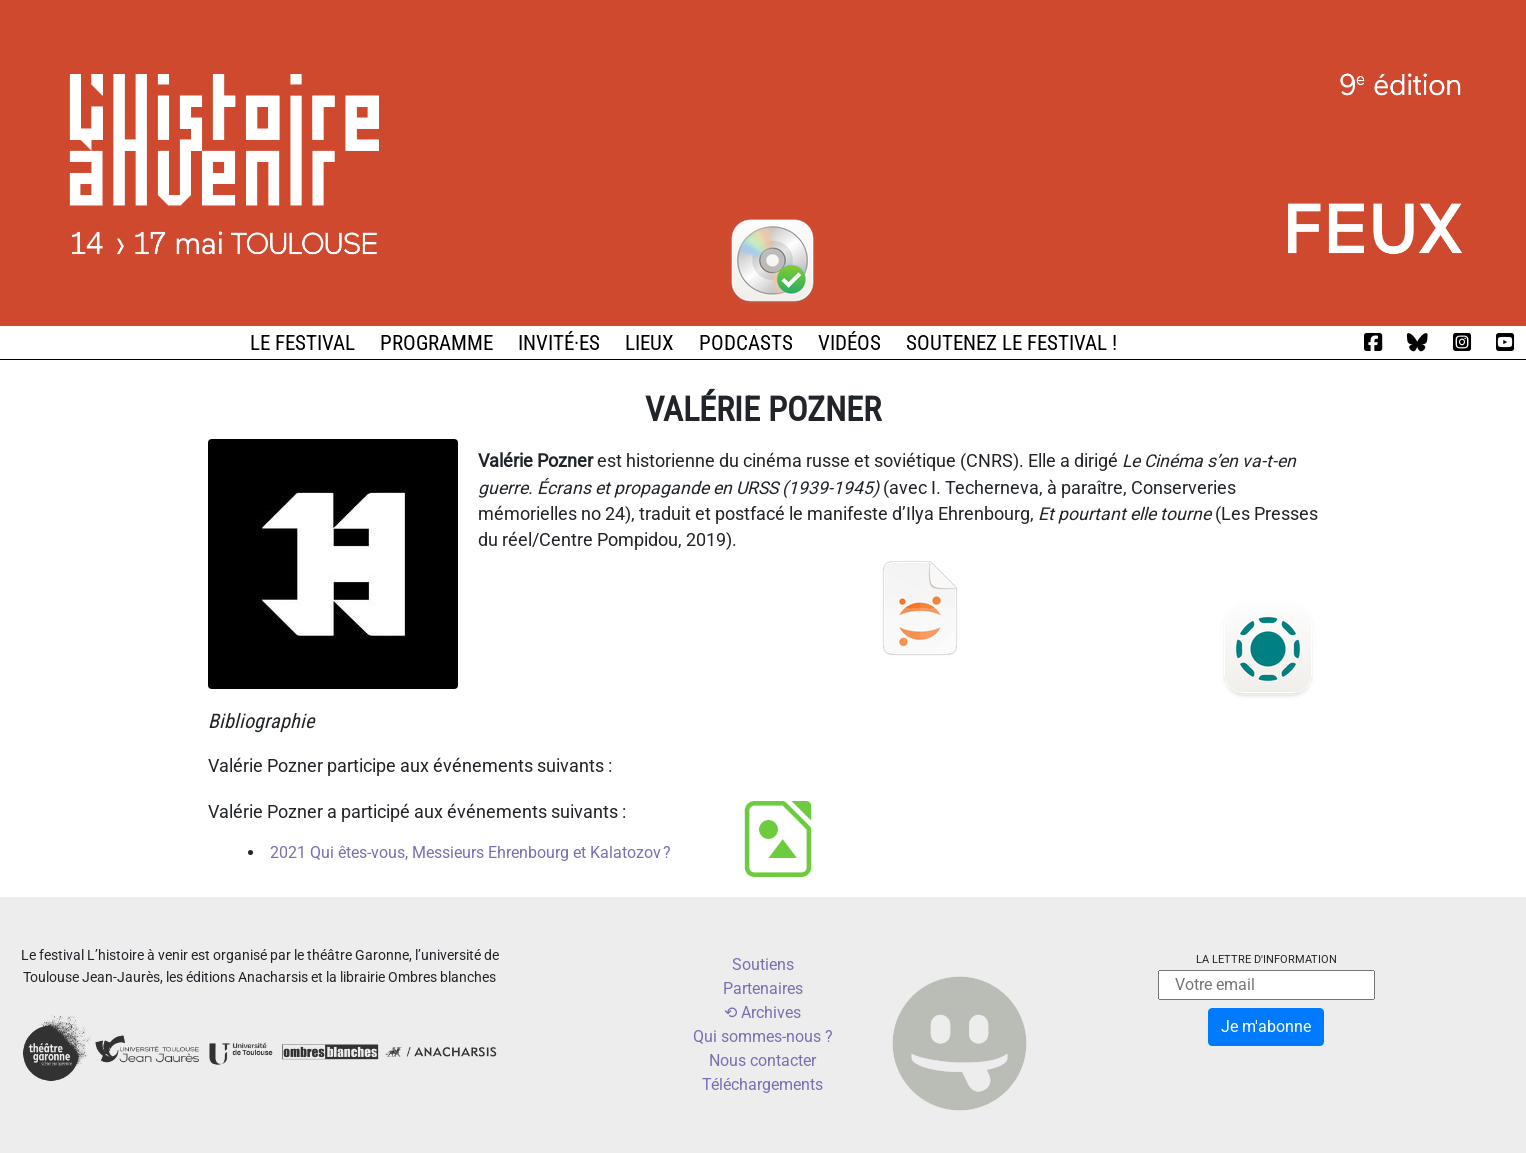  Describe the element at coordinates (920, 608) in the screenshot. I see `jupyter notebook file` at that location.